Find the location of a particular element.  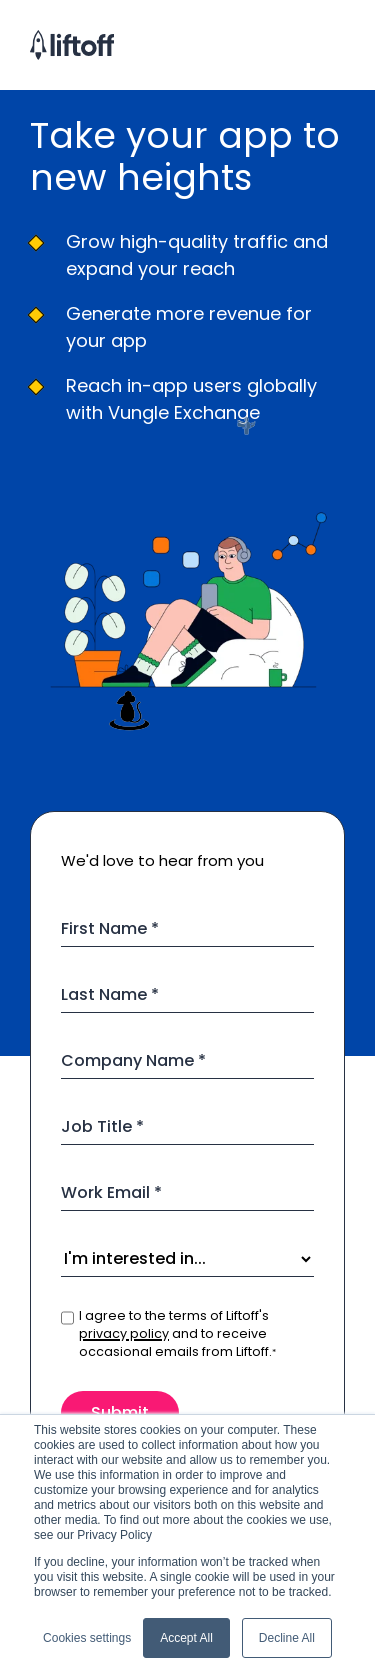

select mouse character or pet in game is located at coordinates (129, 710).